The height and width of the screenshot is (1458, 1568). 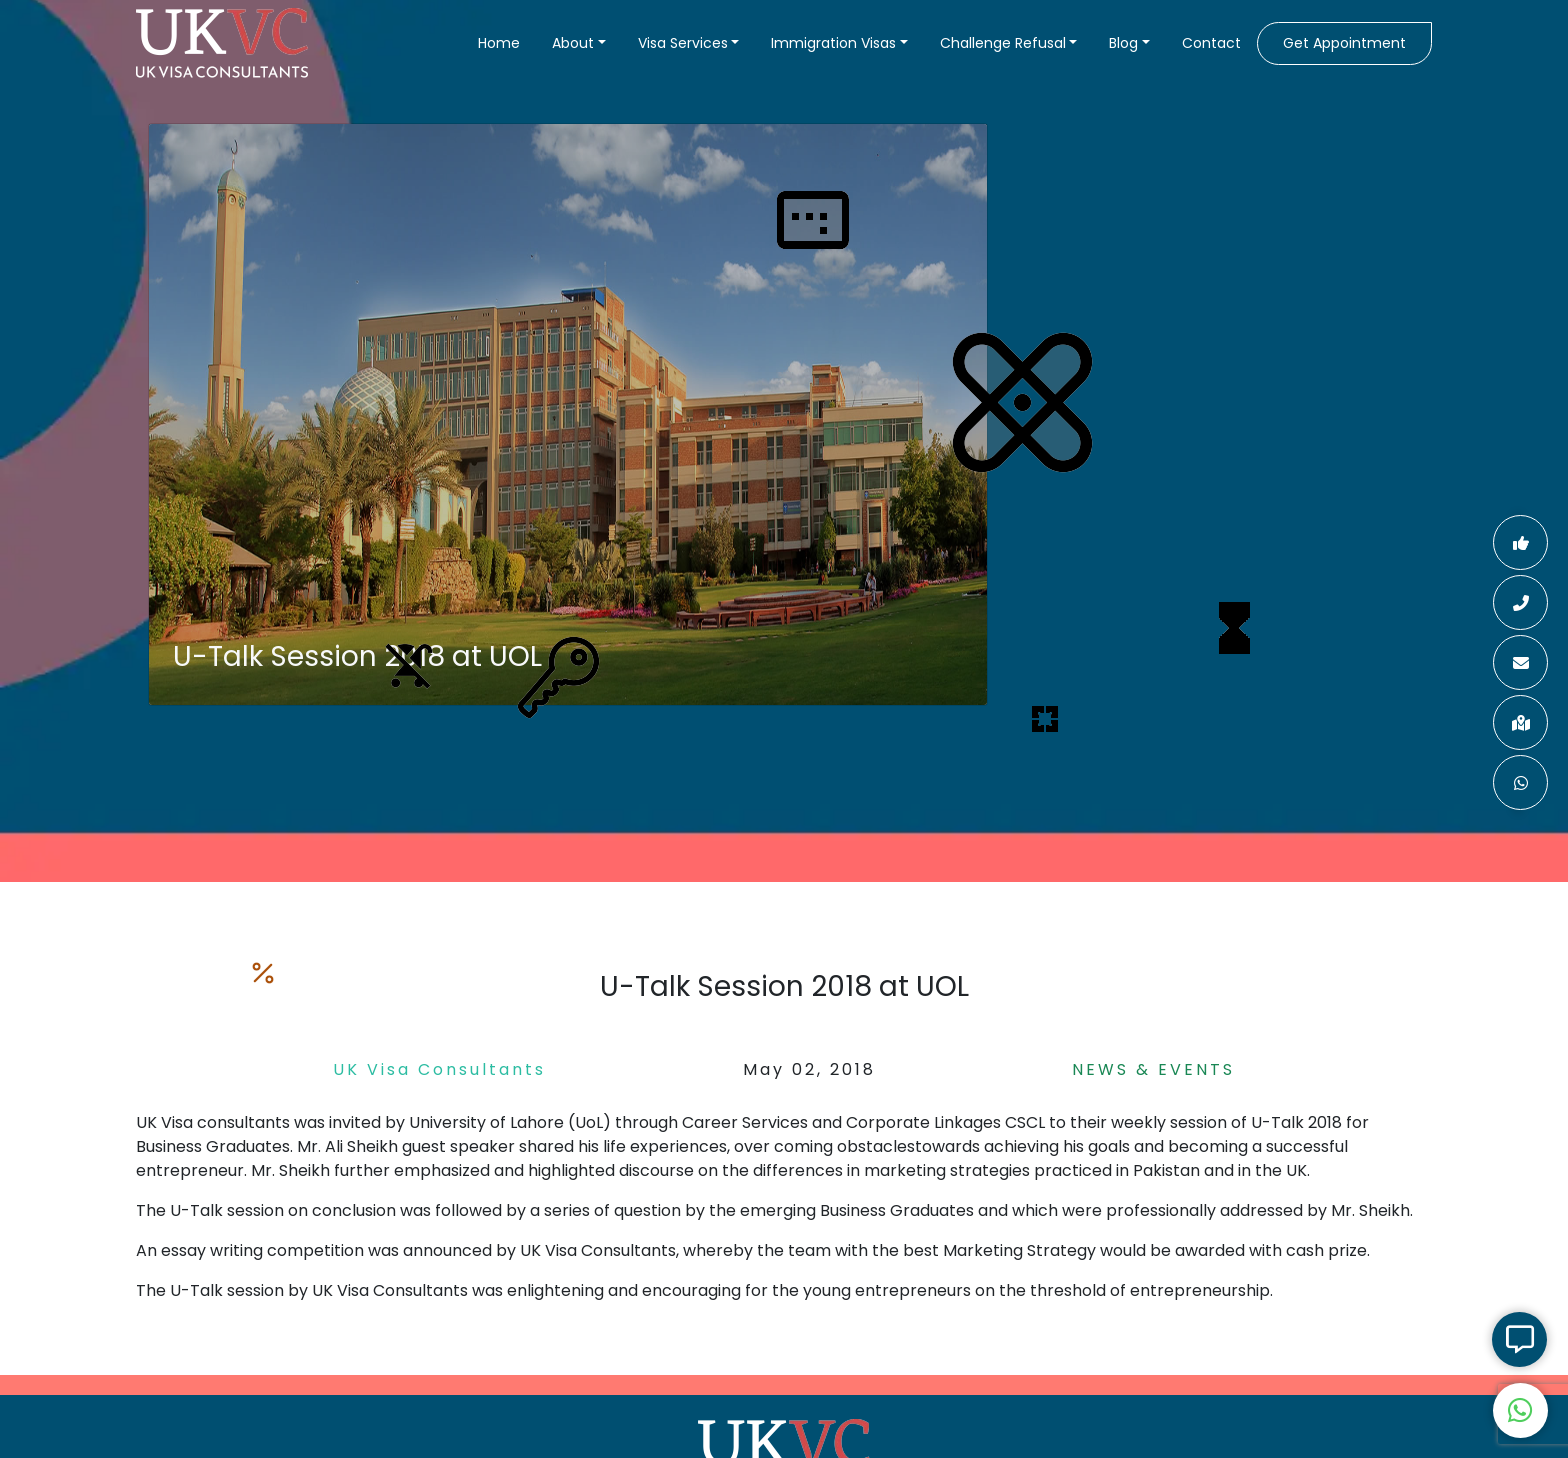 I want to click on view or apply a discount, so click(x=263, y=973).